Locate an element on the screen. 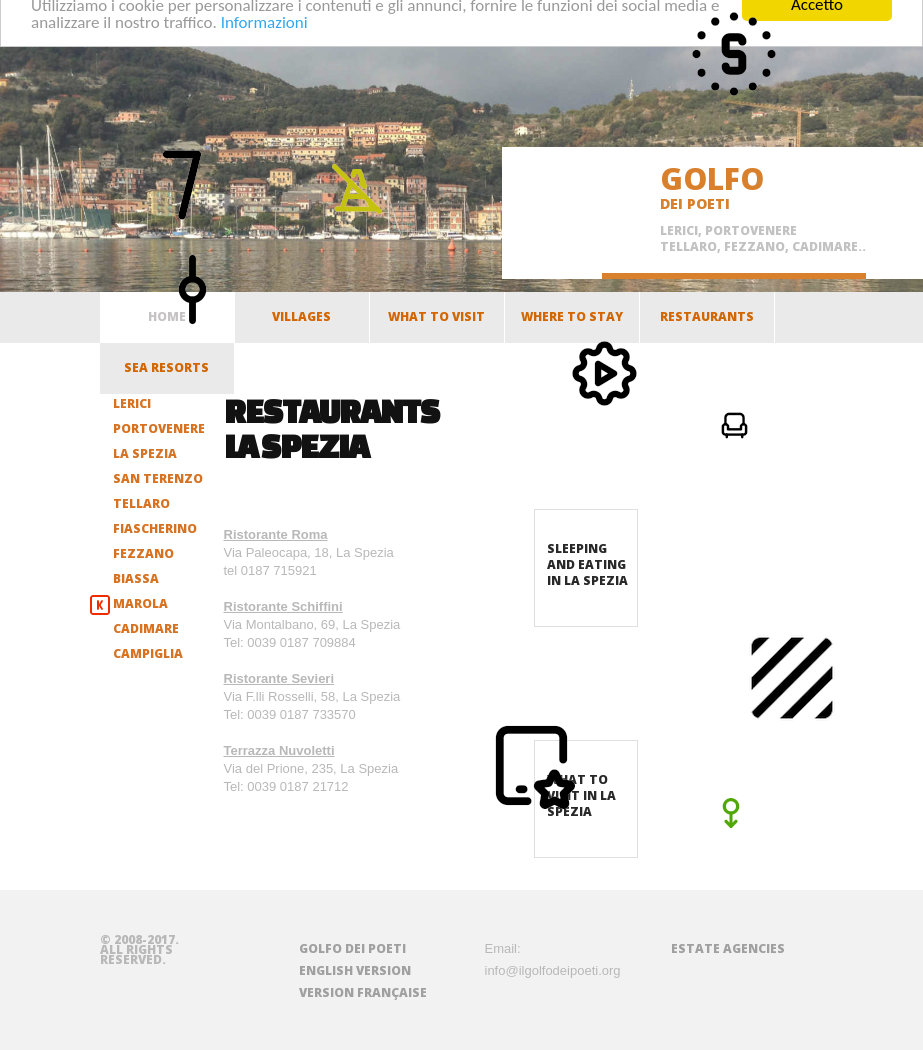  disable construction or roadwork warnings is located at coordinates (357, 189).